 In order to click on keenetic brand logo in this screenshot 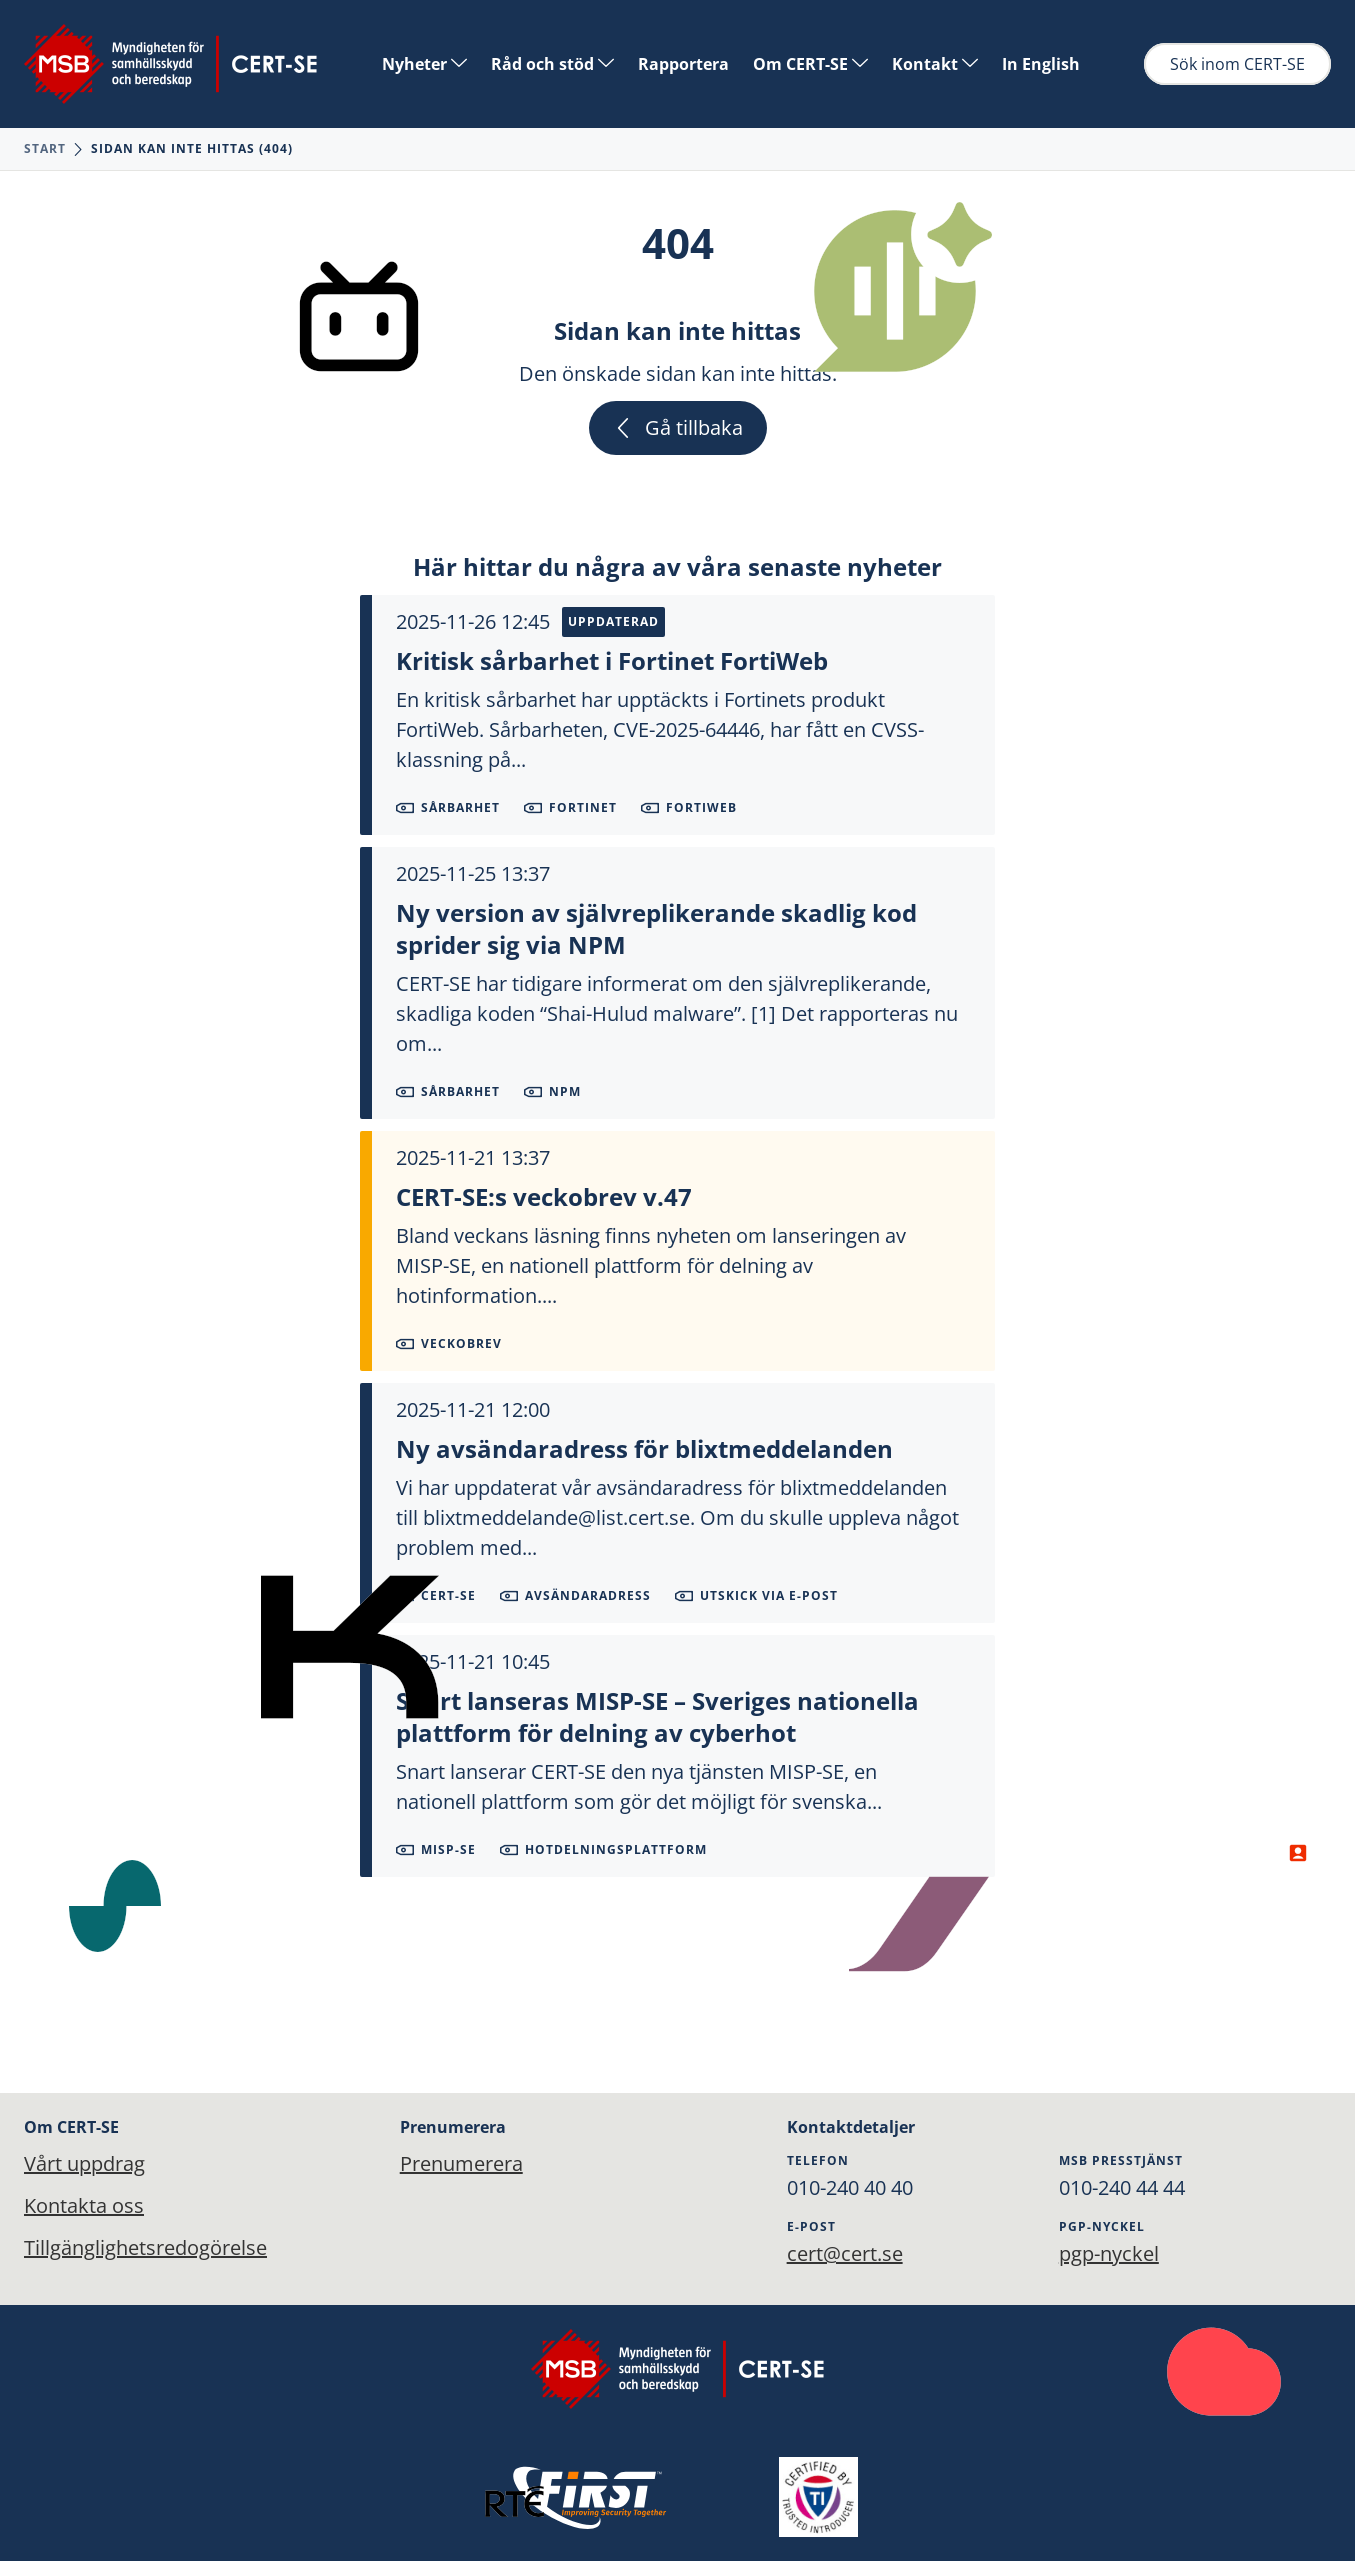, I will do `click(350, 1647)`.